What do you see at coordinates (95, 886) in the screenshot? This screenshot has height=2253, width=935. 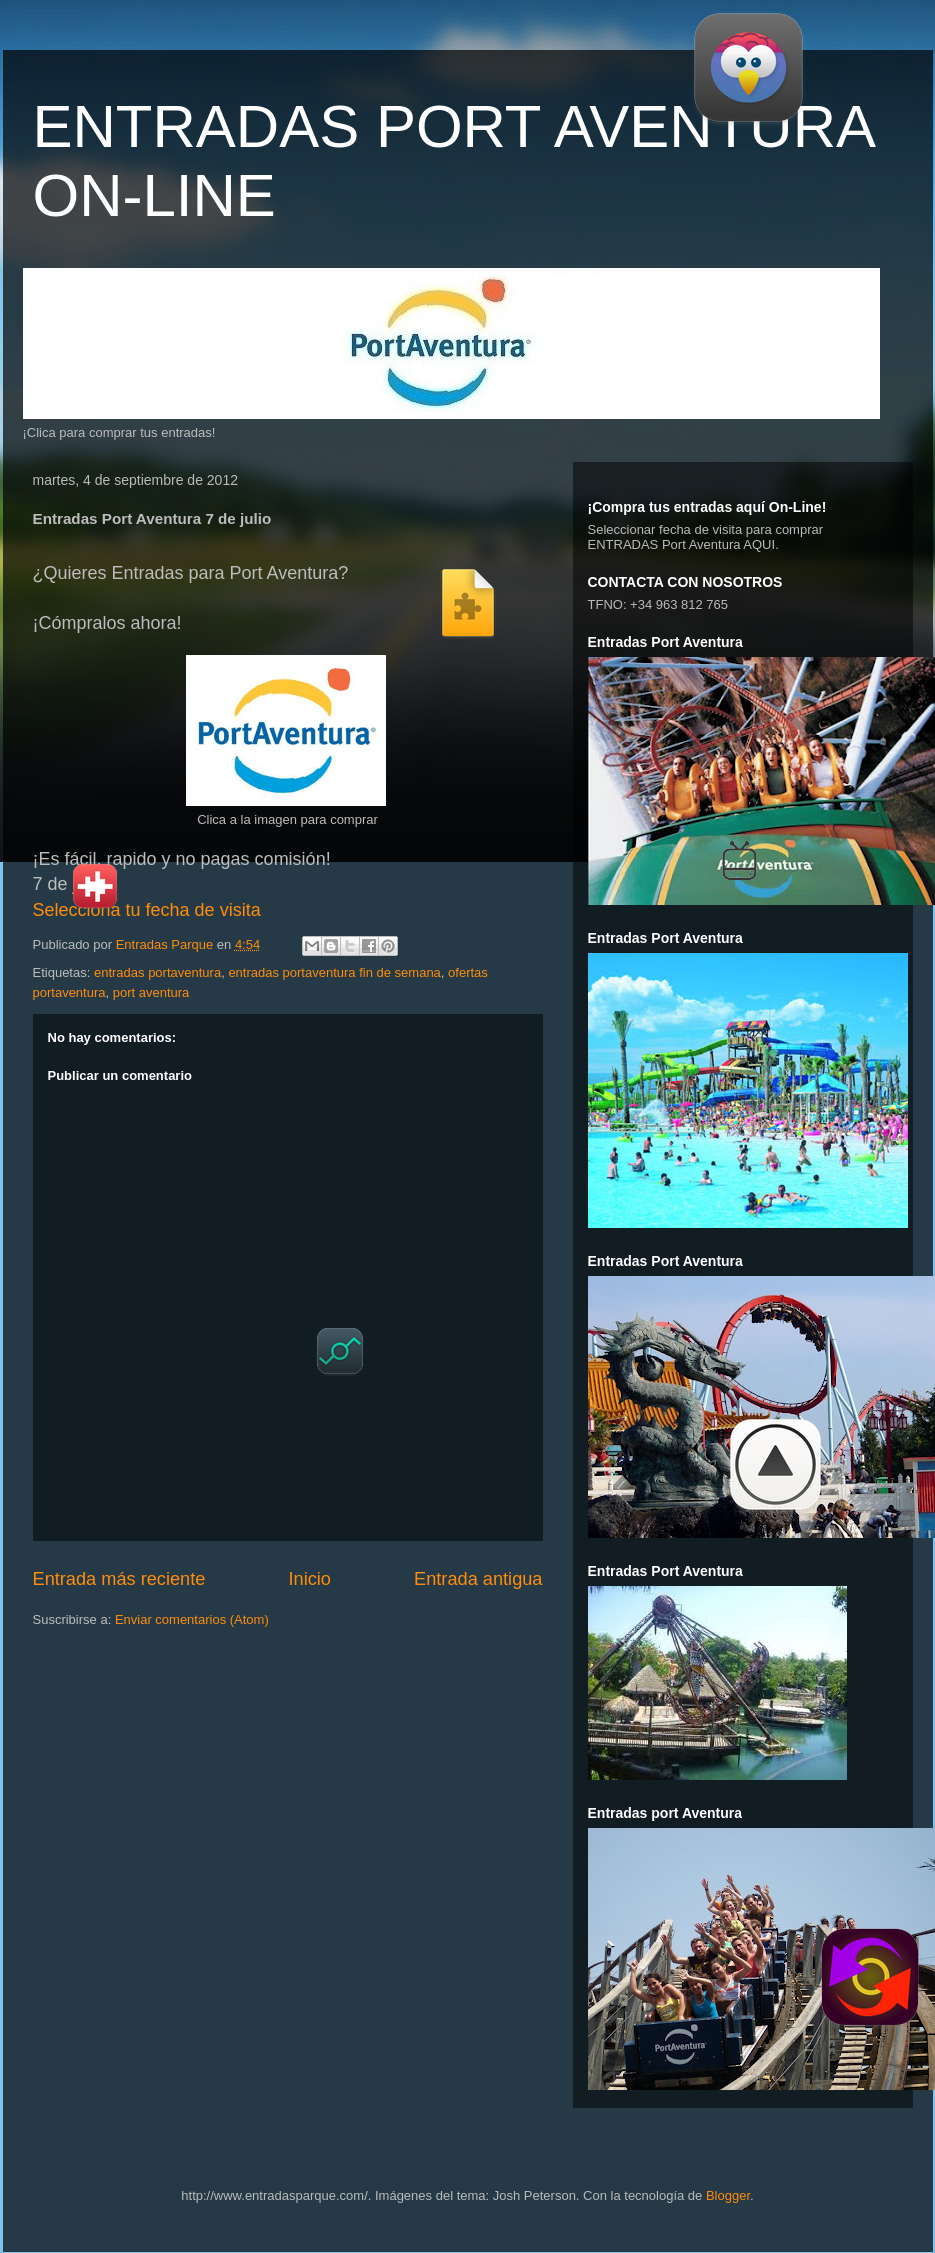 I see `open tenacity audio editor` at bounding box center [95, 886].